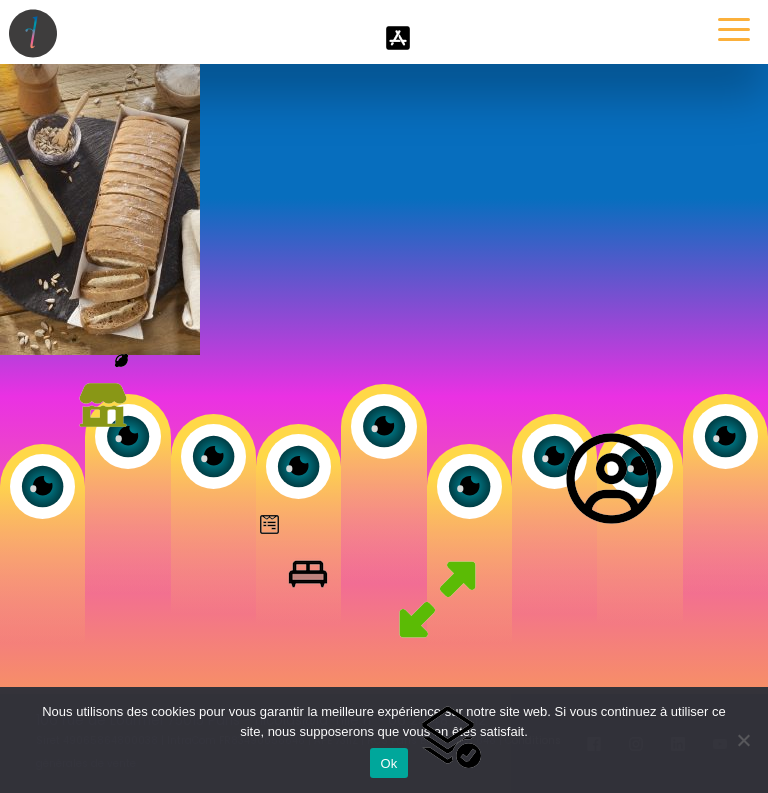 This screenshot has width=768, height=793. What do you see at coordinates (437, 599) in the screenshot?
I see `expand to fullscreen mode` at bounding box center [437, 599].